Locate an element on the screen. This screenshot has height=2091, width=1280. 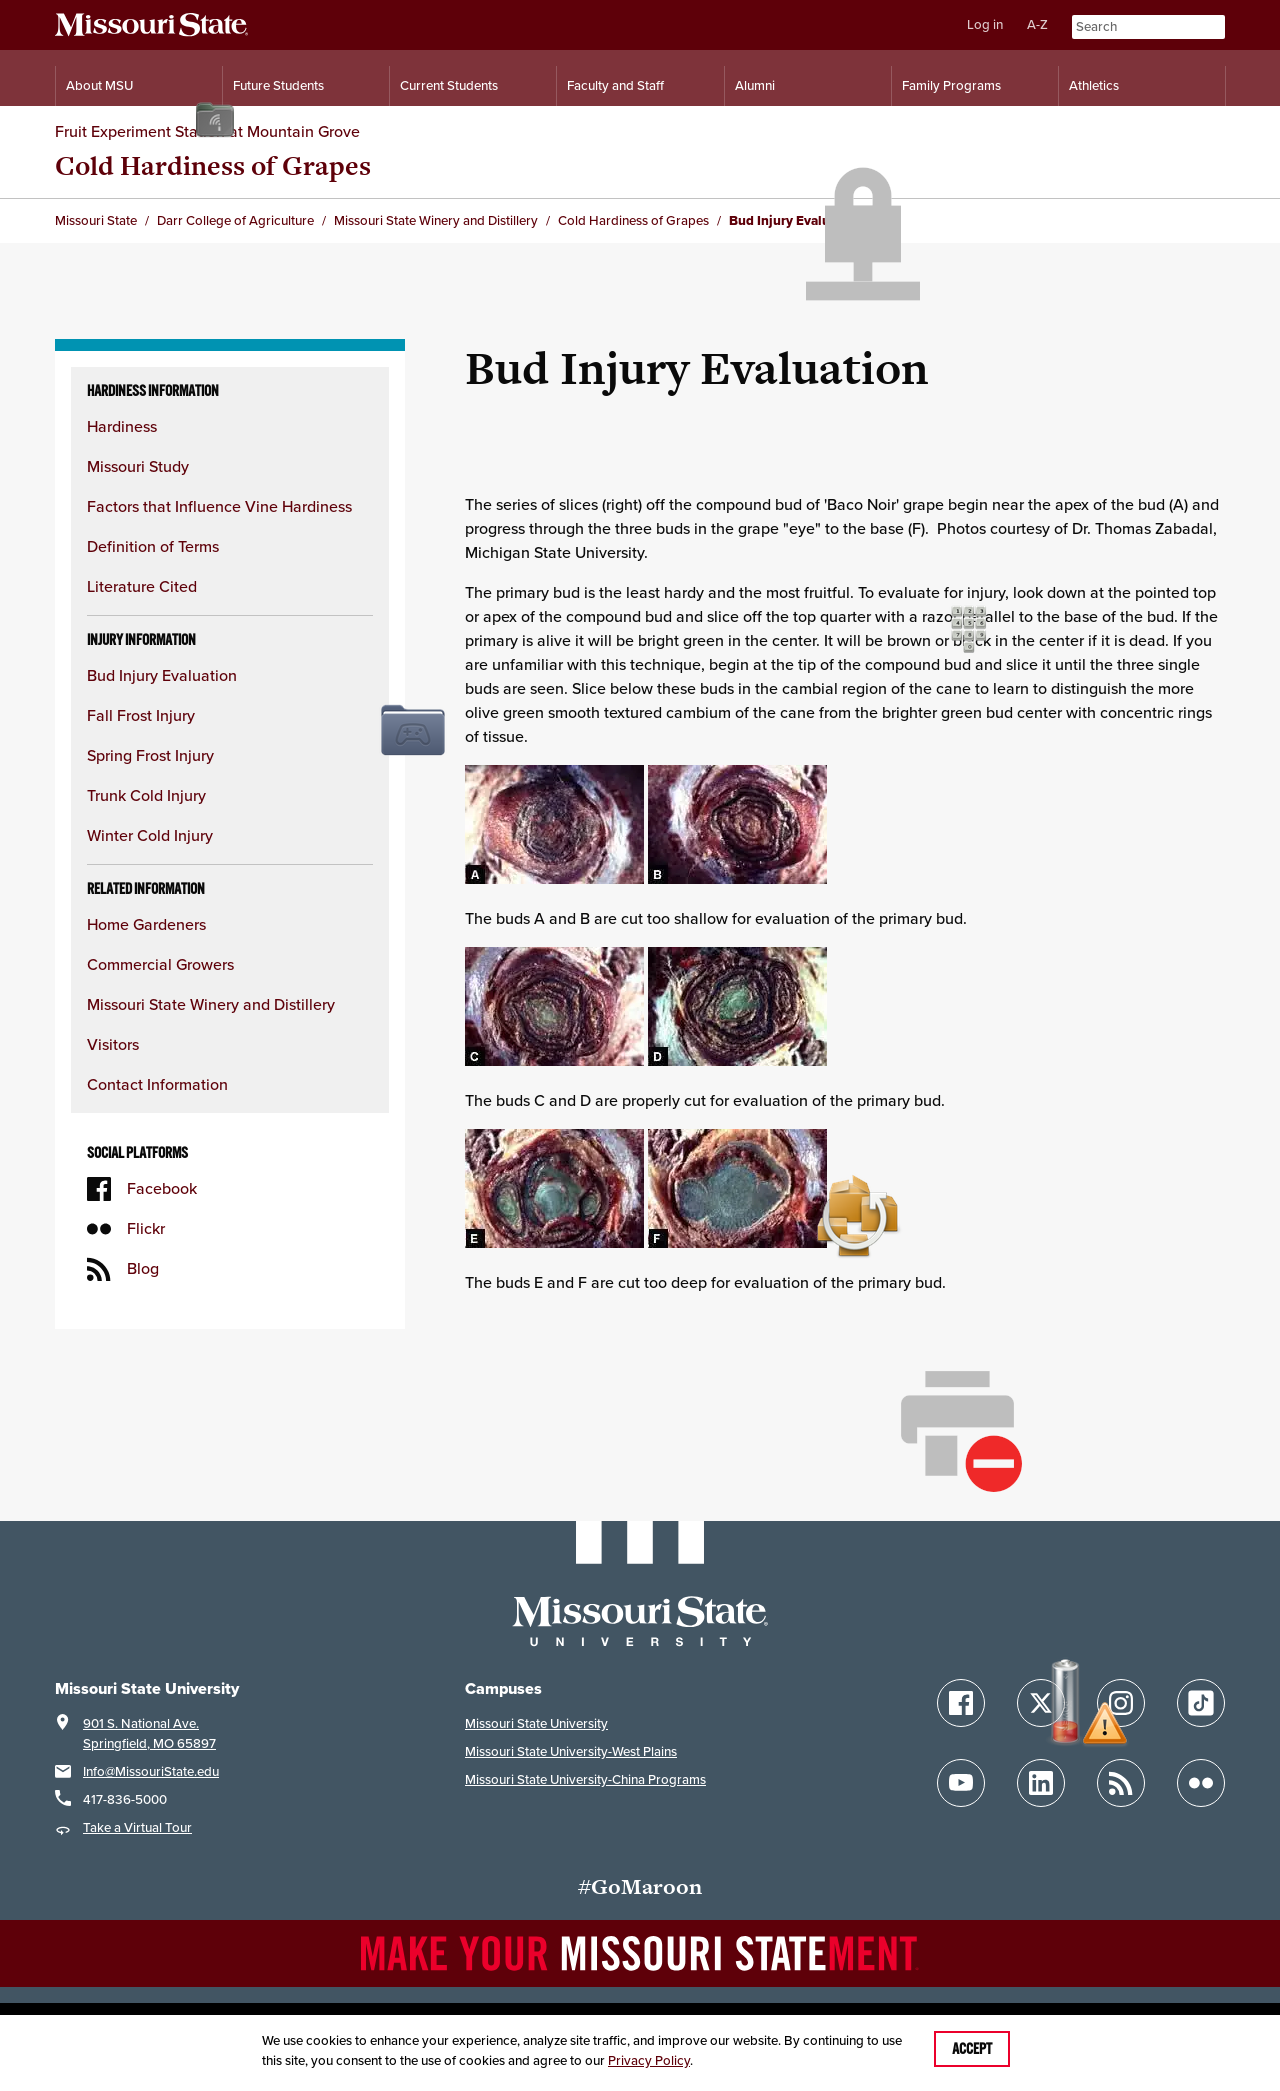
indicates a printer error or malfunction is located at coordinates (957, 1427).